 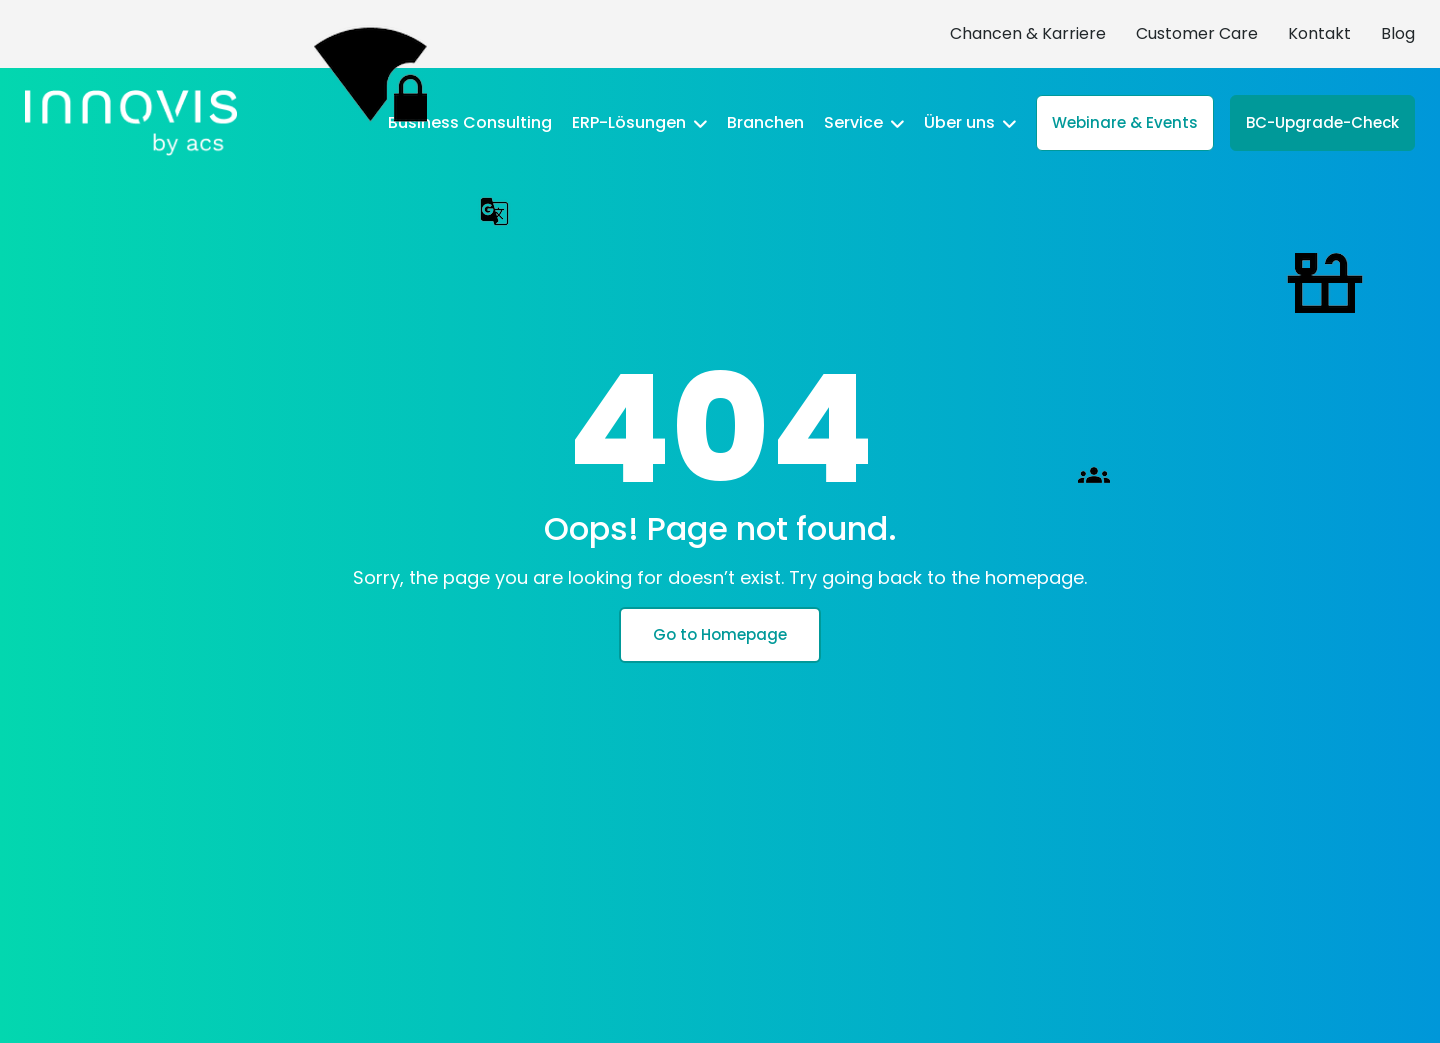 I want to click on connect to a password-protected wifi network, so click(x=370, y=74).